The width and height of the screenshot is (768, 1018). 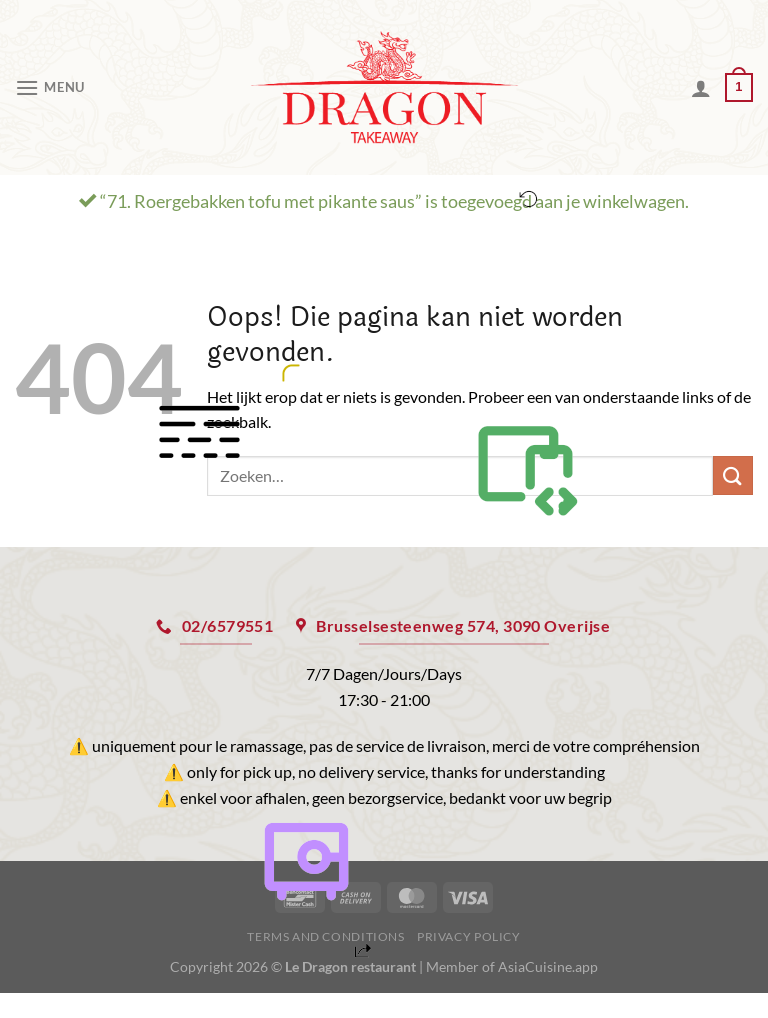 I want to click on access developer tools across devices, so click(x=525, y=468).